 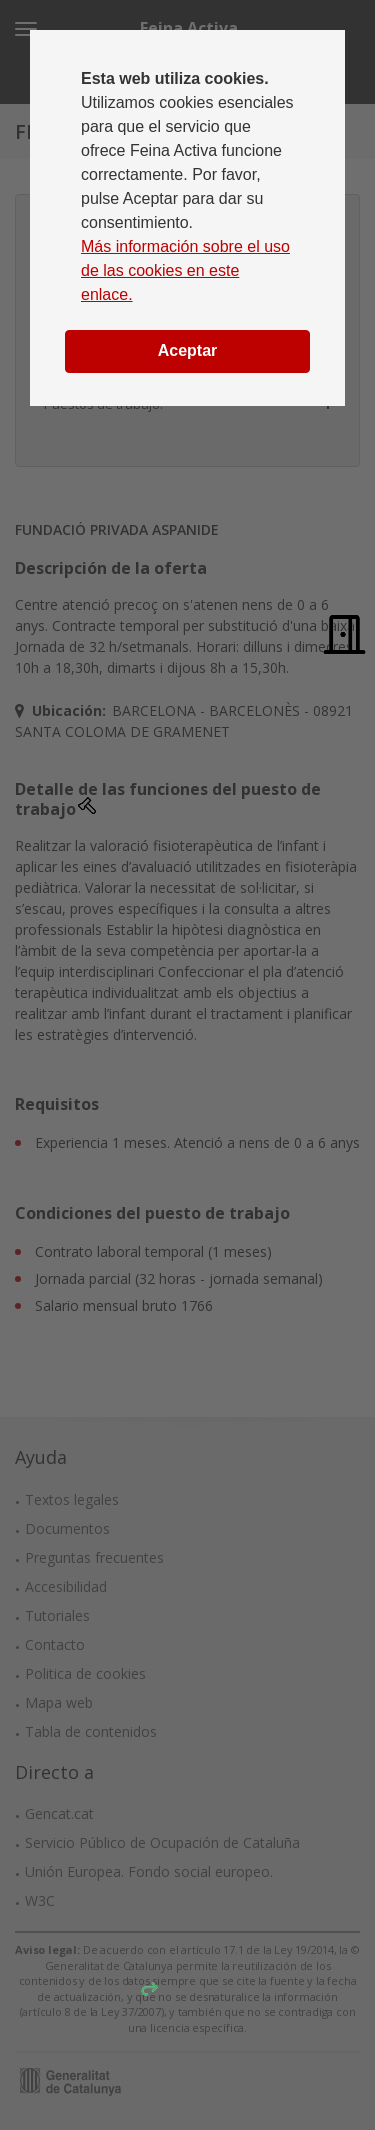 I want to click on forward a message or email, so click(x=150, y=1989).